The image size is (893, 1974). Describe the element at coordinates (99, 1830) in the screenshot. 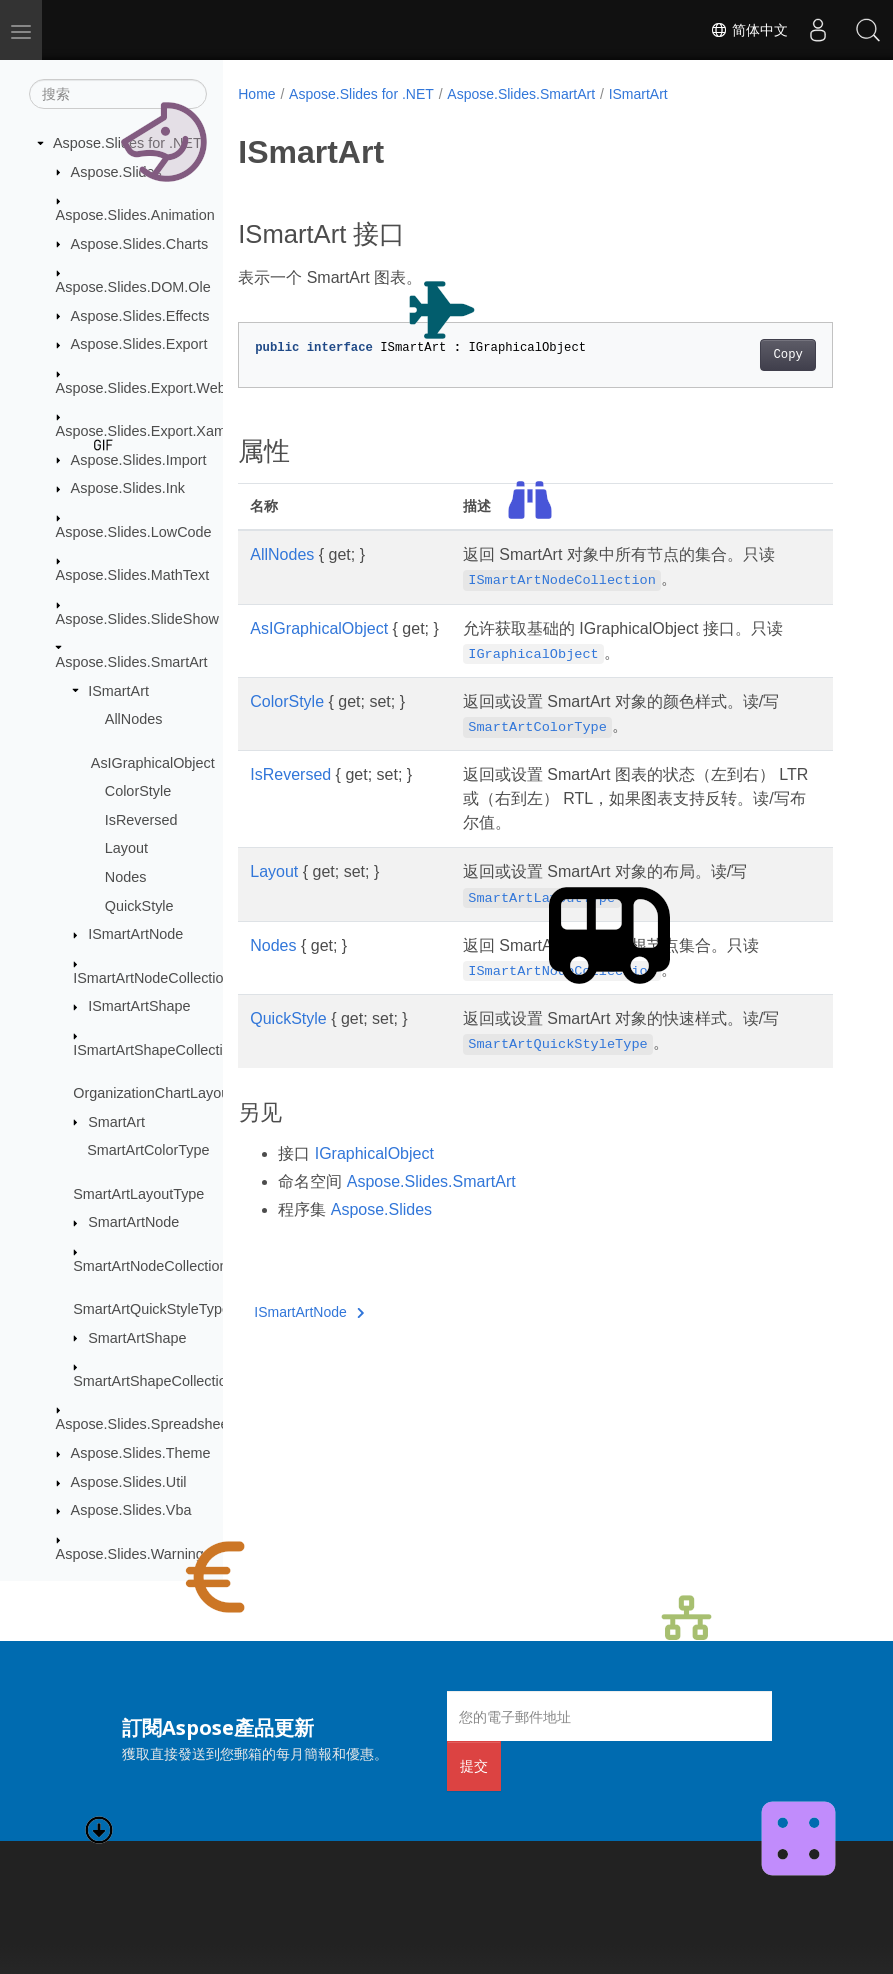

I see `download a file or content` at that location.